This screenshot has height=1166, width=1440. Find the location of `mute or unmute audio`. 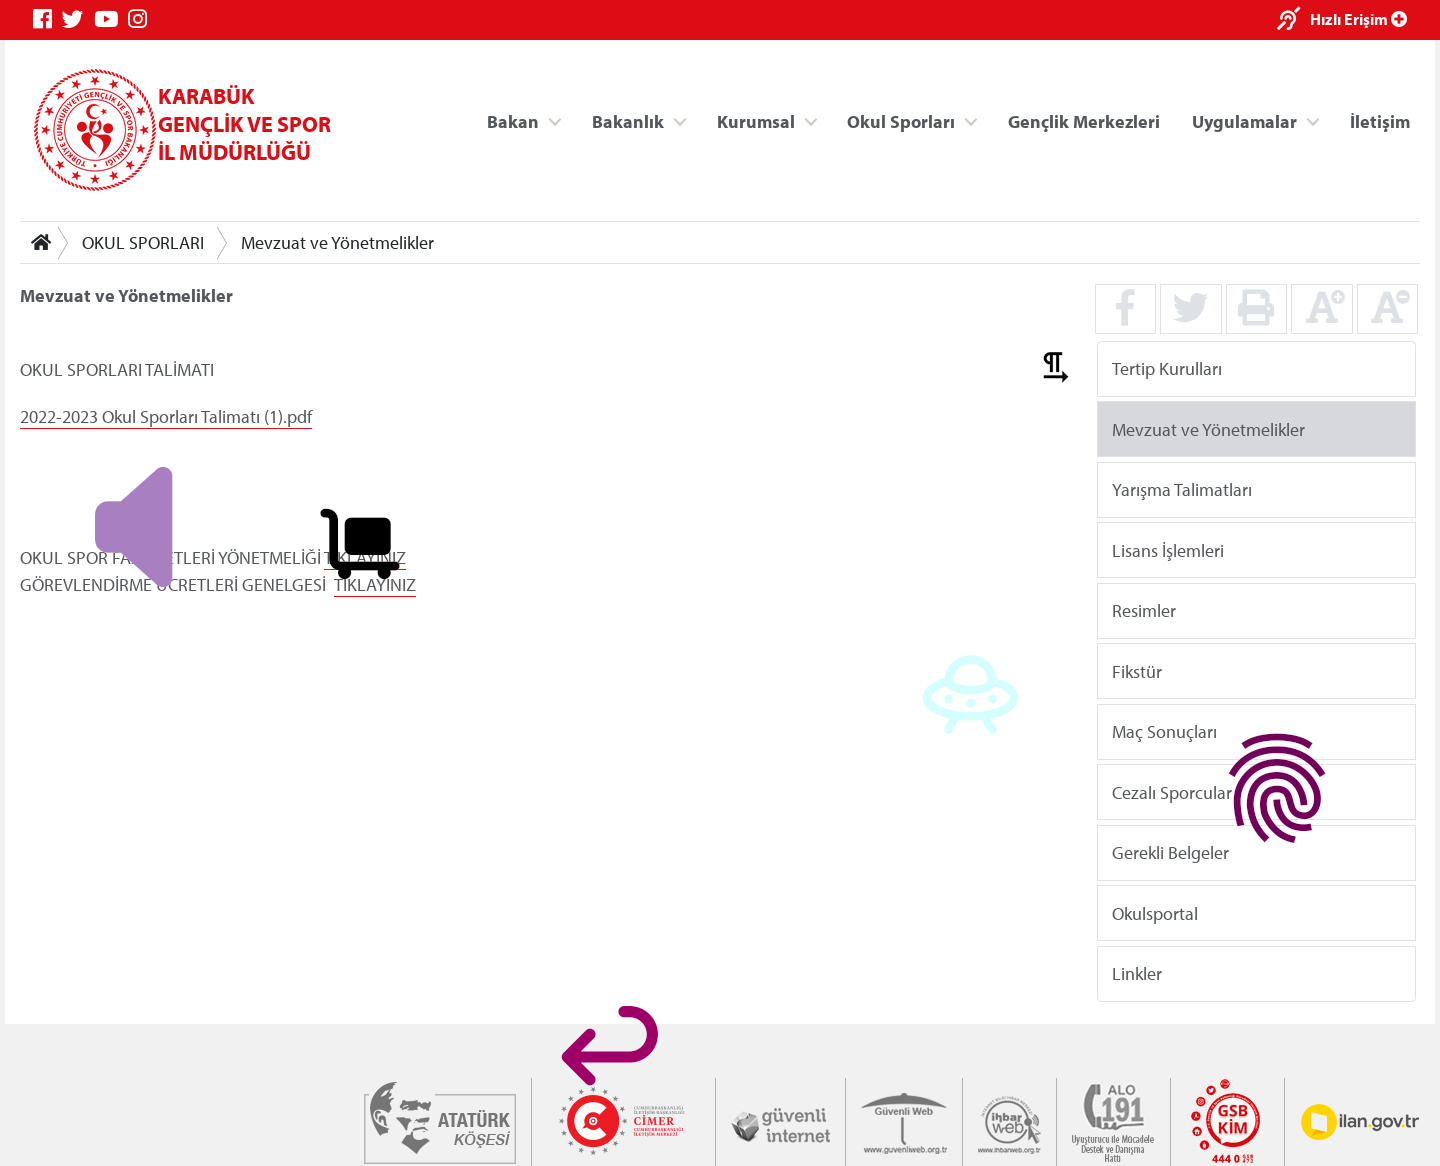

mute or unmute audio is located at coordinates (138, 527).